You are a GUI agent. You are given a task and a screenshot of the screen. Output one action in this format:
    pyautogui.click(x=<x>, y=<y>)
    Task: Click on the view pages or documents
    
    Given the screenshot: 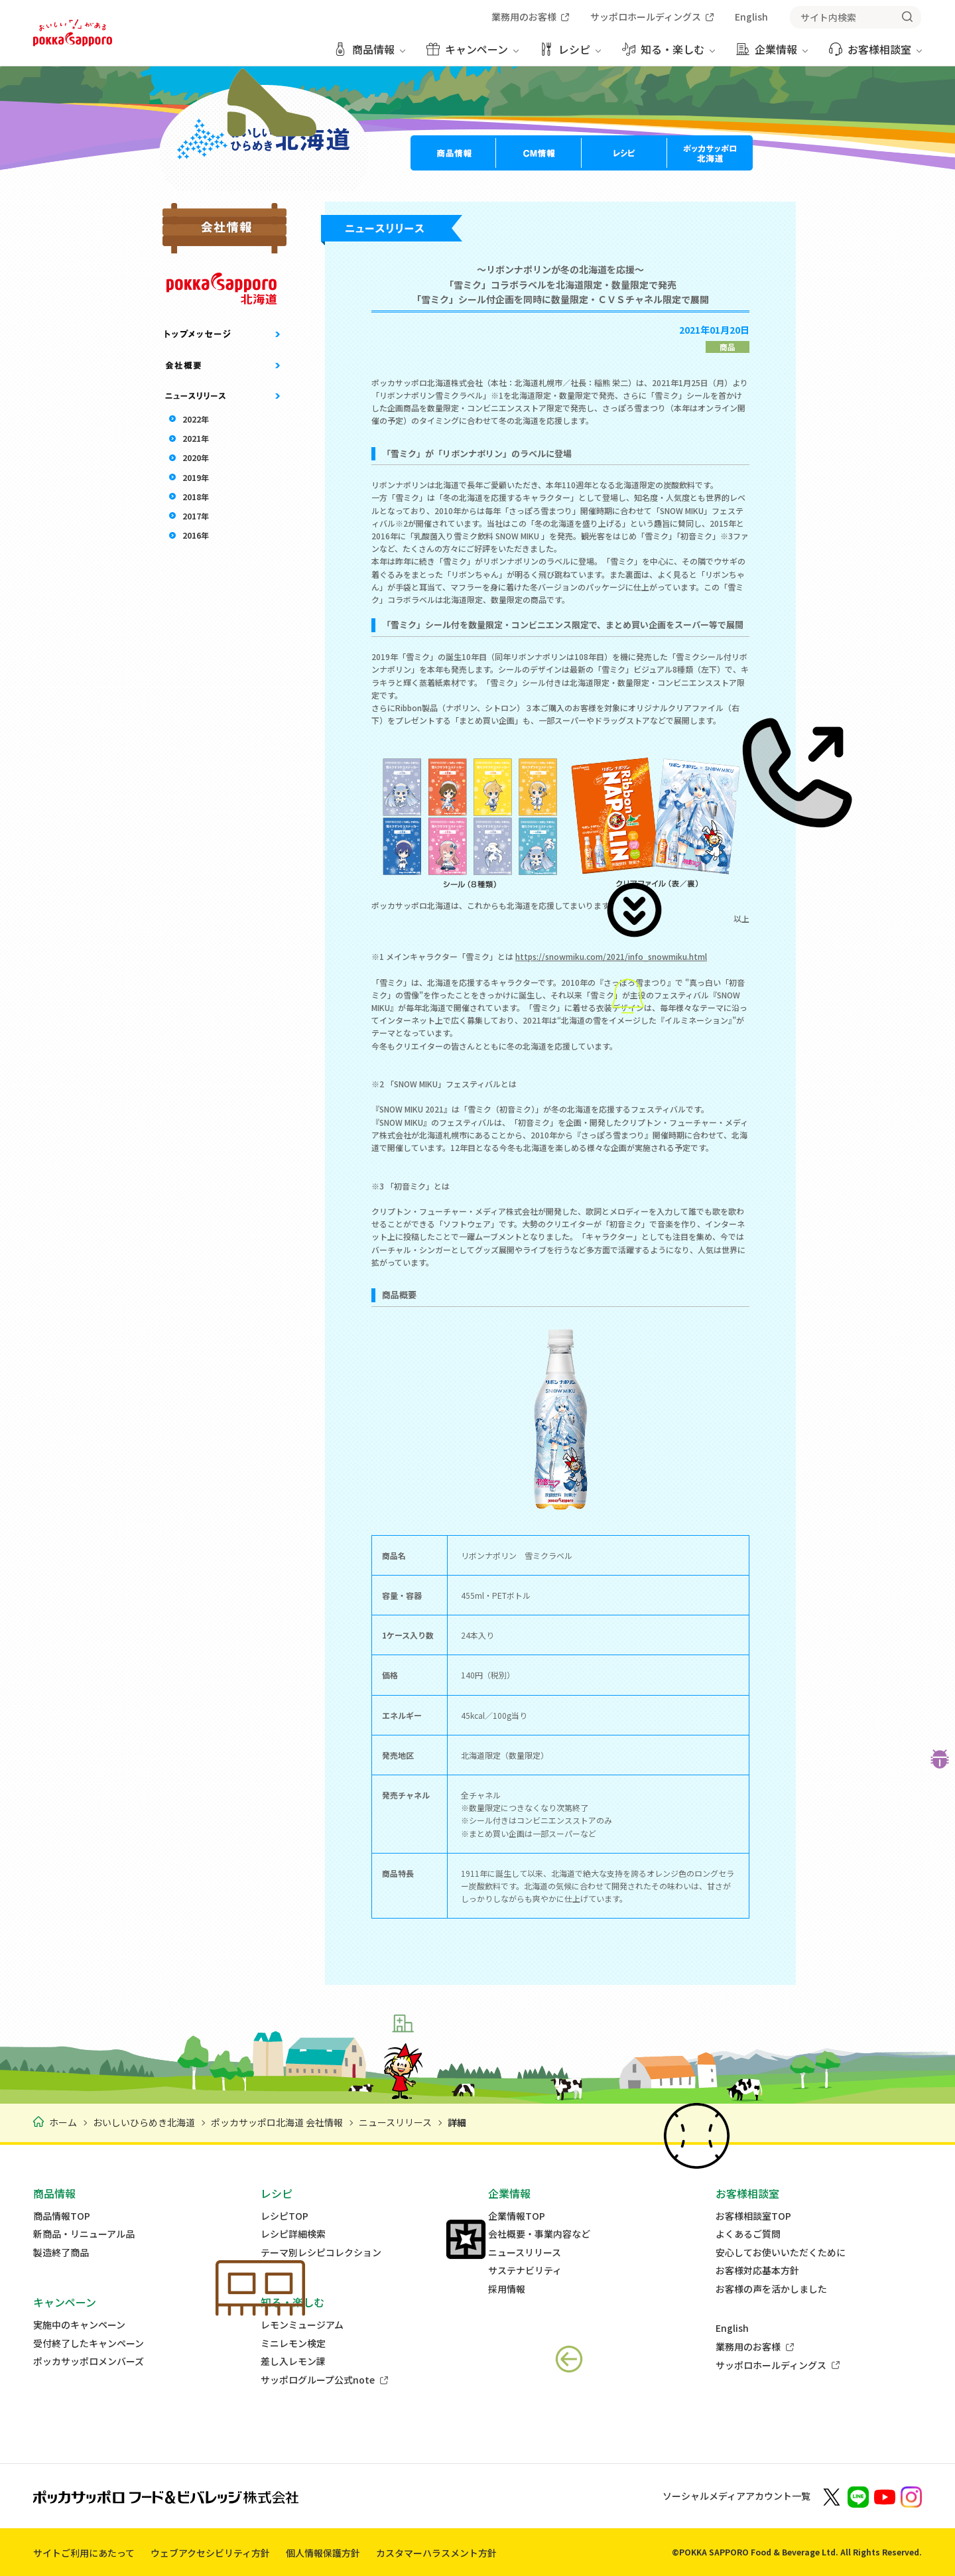 What is the action you would take?
    pyautogui.click(x=466, y=2239)
    